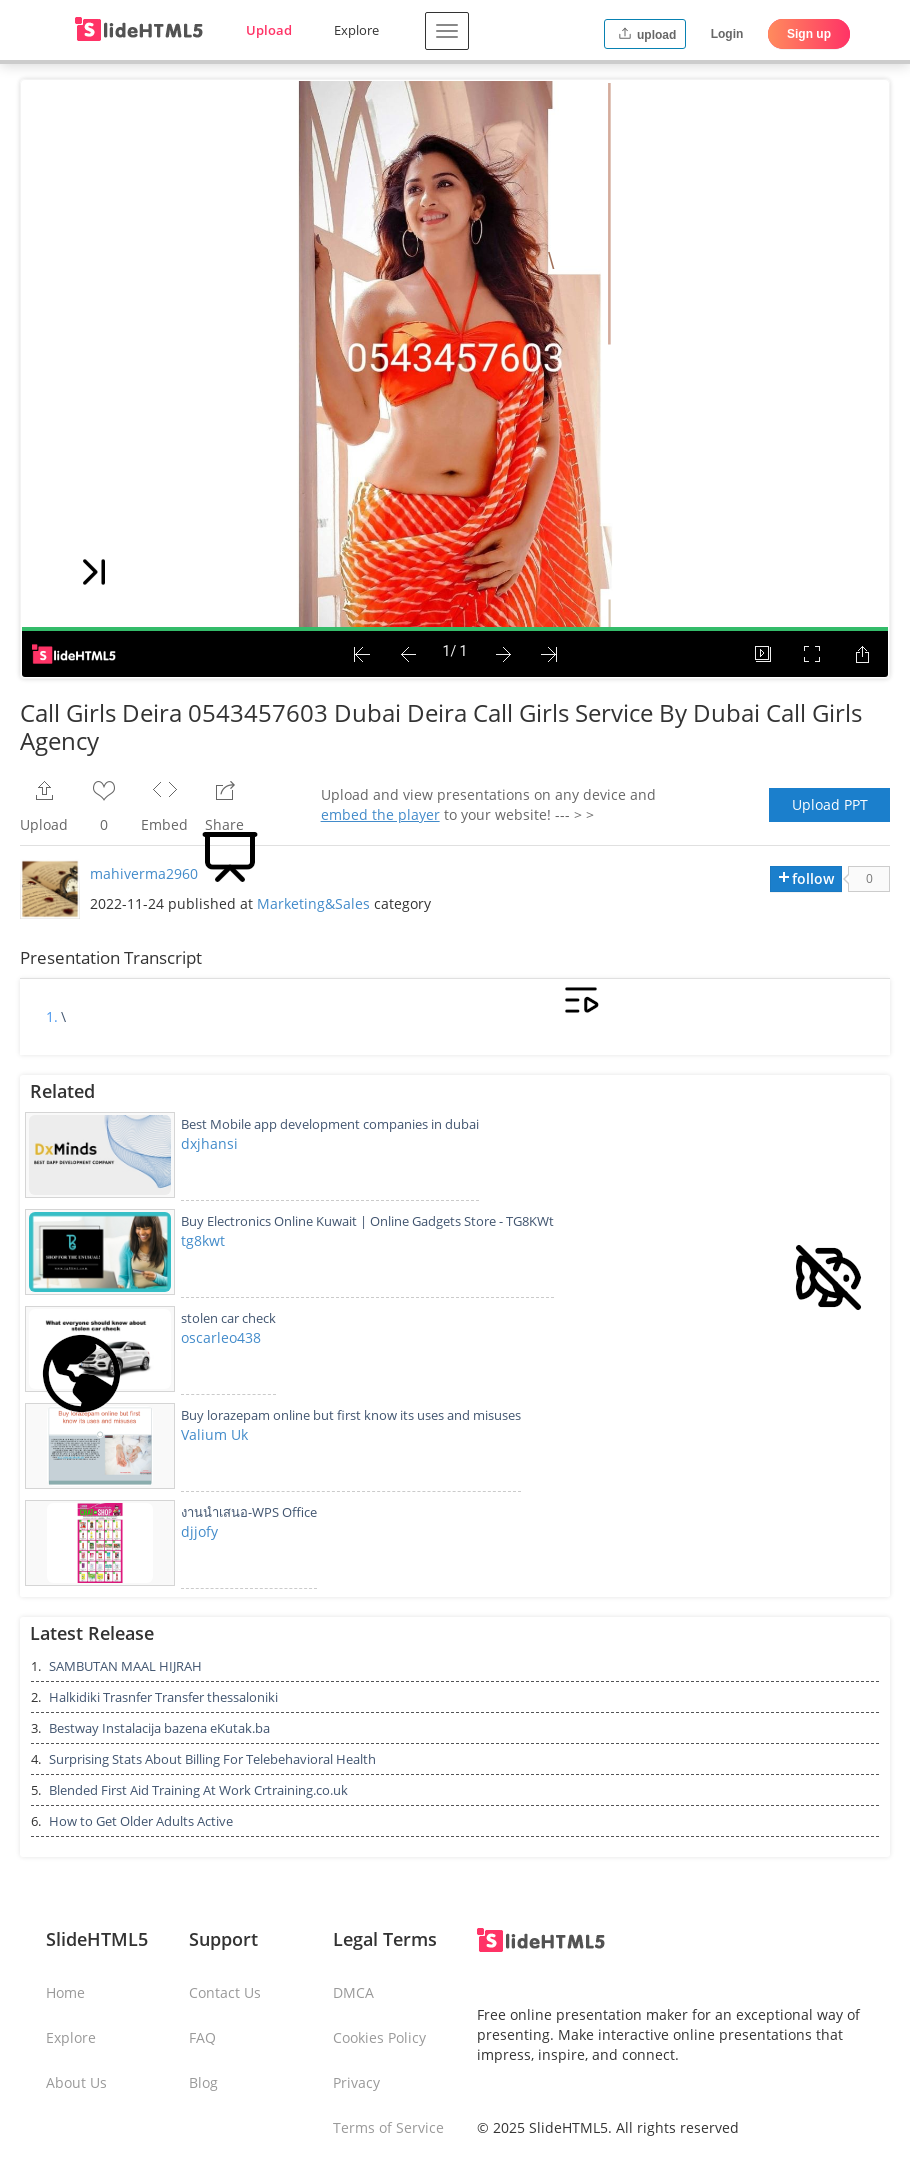 This screenshot has height=2174, width=910. Describe the element at coordinates (828, 1277) in the screenshot. I see `indicates no fishing allowed` at that location.